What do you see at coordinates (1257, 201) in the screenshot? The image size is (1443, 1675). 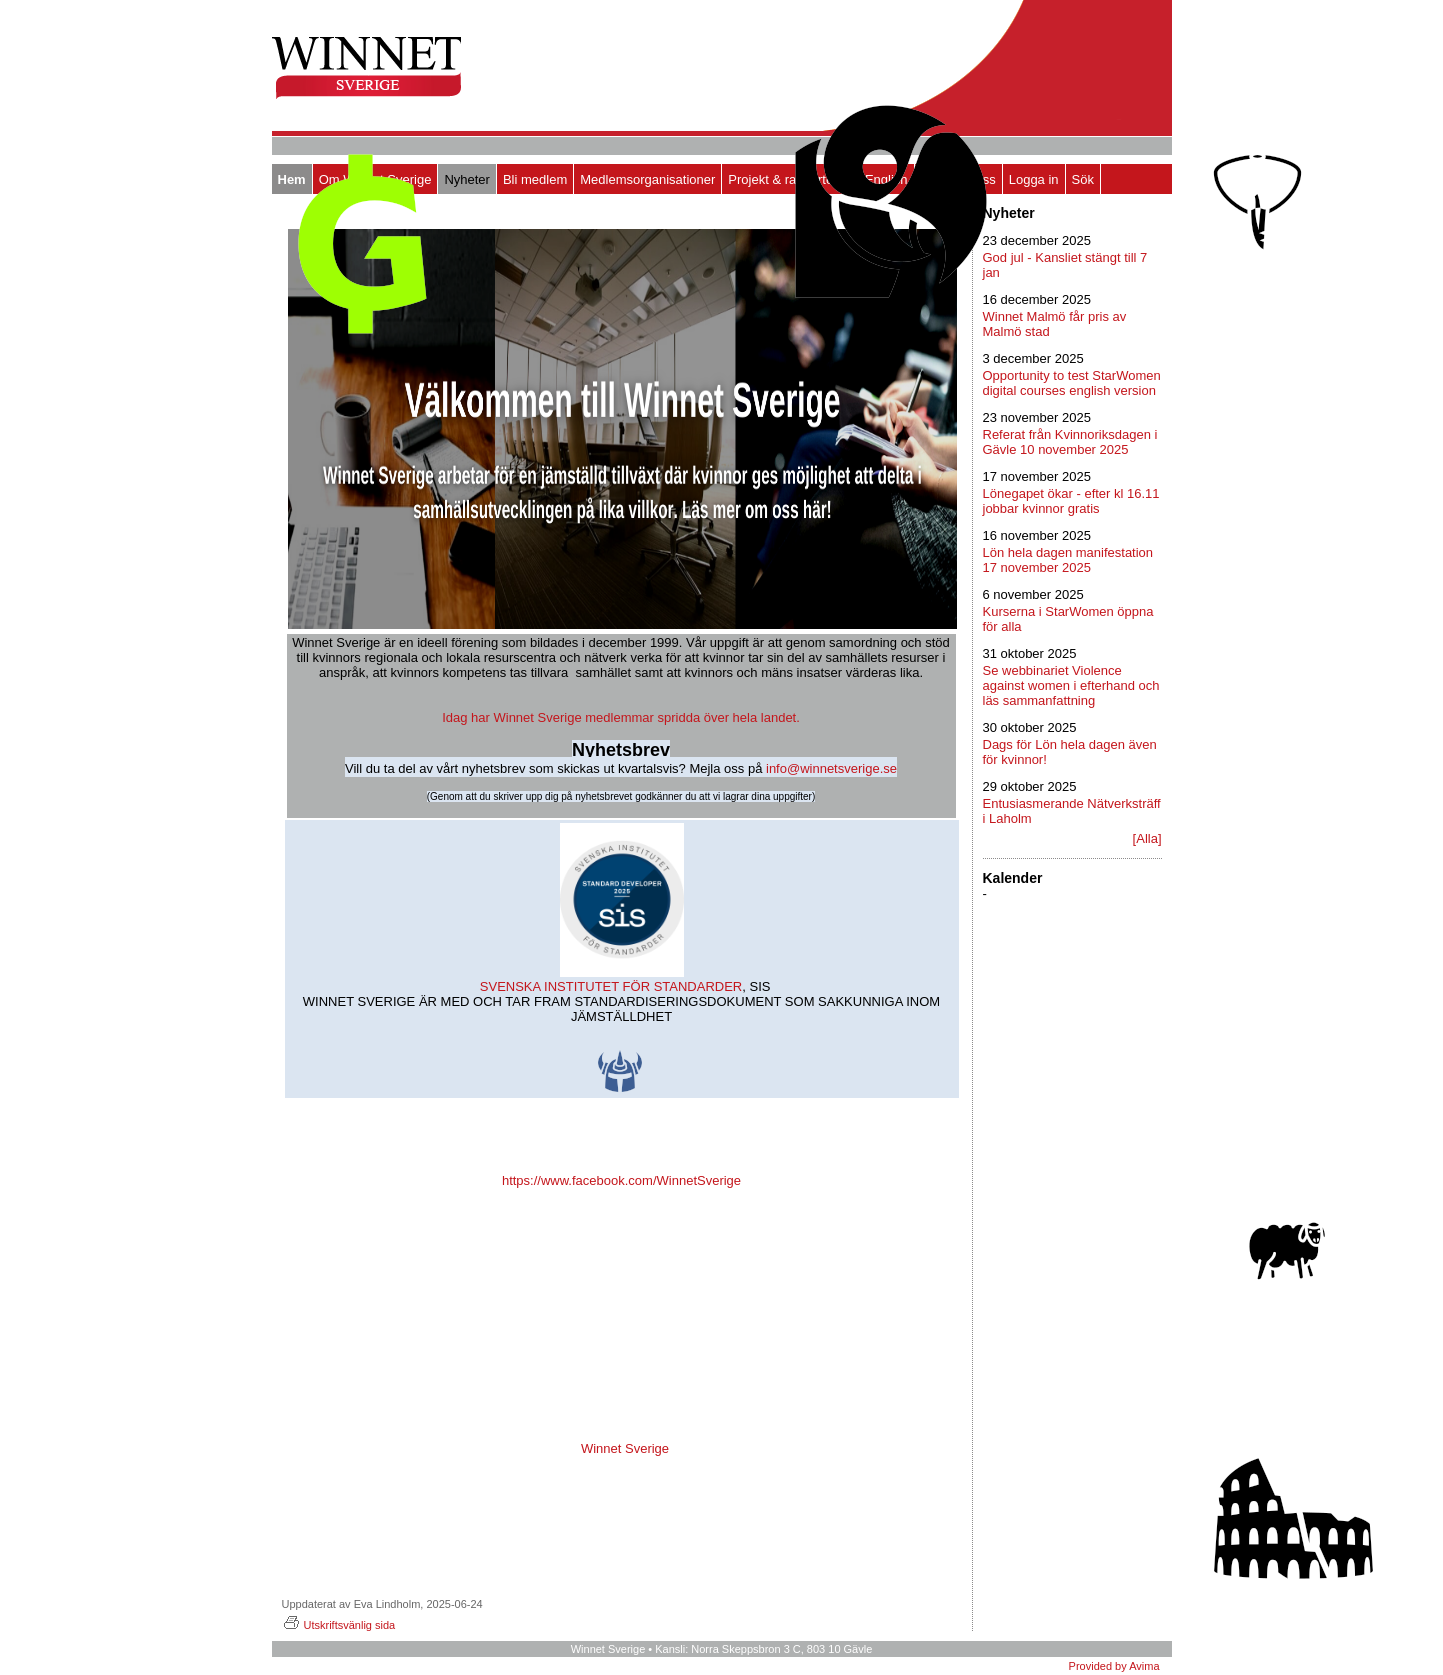 I see `equip a feather necklace accessory` at bounding box center [1257, 201].